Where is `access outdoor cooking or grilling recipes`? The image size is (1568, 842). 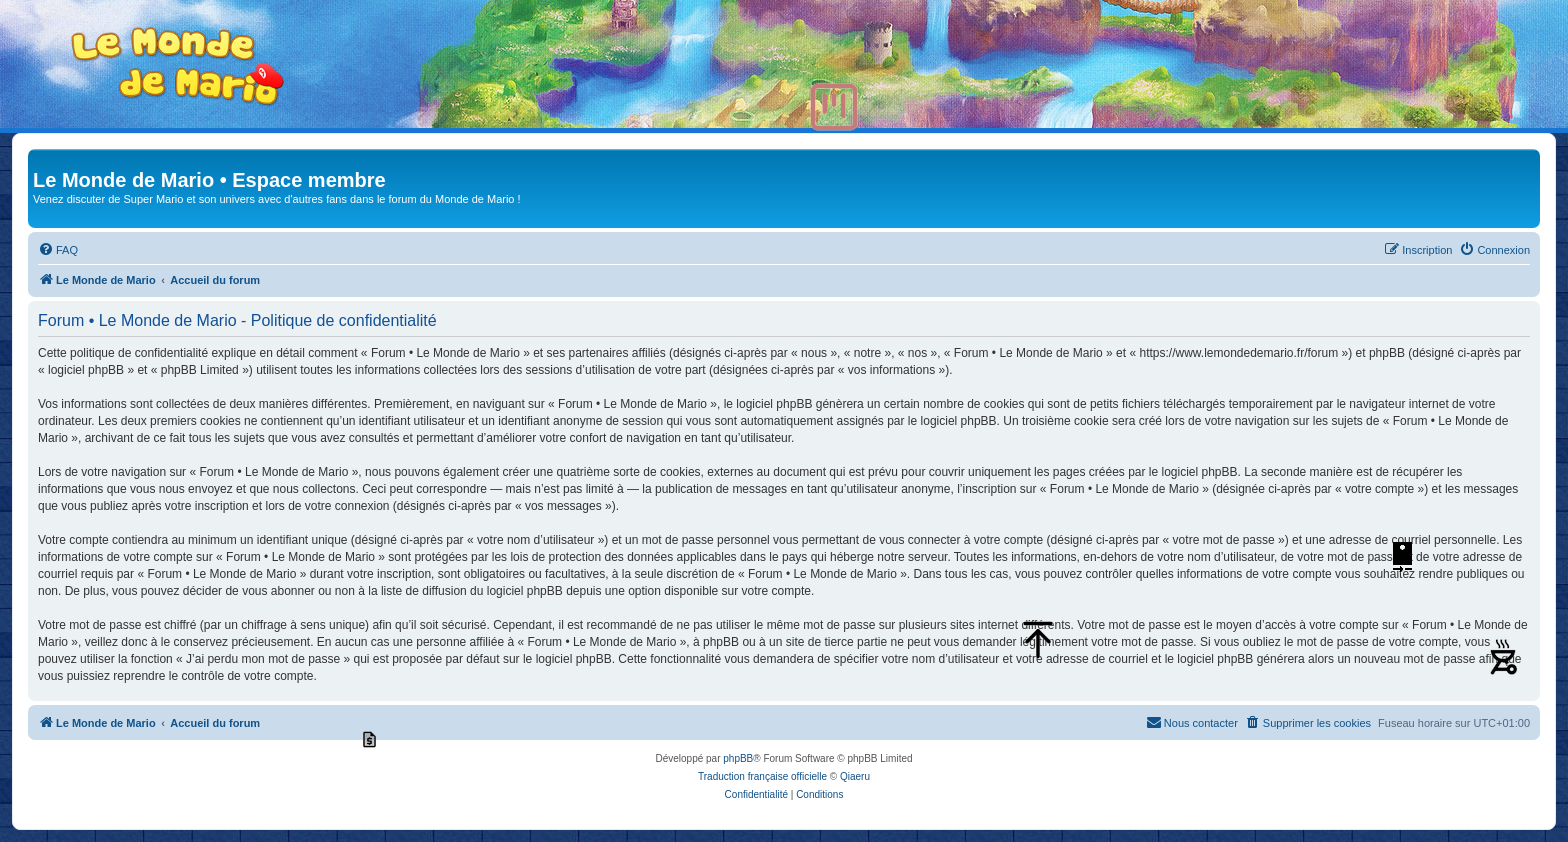
access outdoor cooking or grilling recipes is located at coordinates (1503, 657).